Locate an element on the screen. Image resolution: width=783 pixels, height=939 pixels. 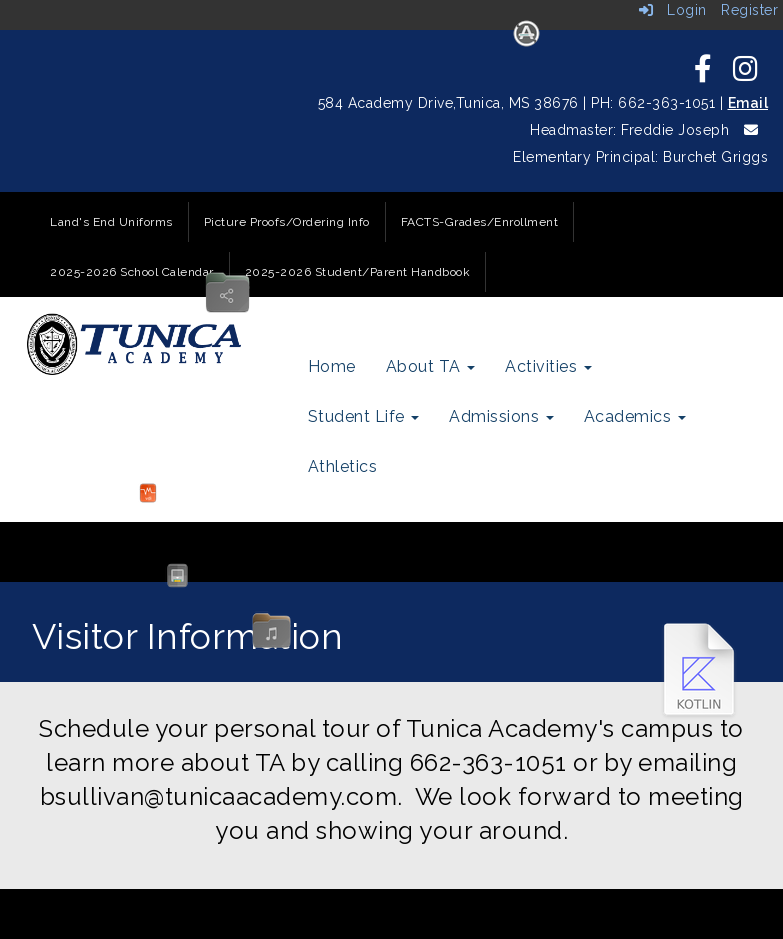
VirtualBox disk image file is located at coordinates (148, 493).